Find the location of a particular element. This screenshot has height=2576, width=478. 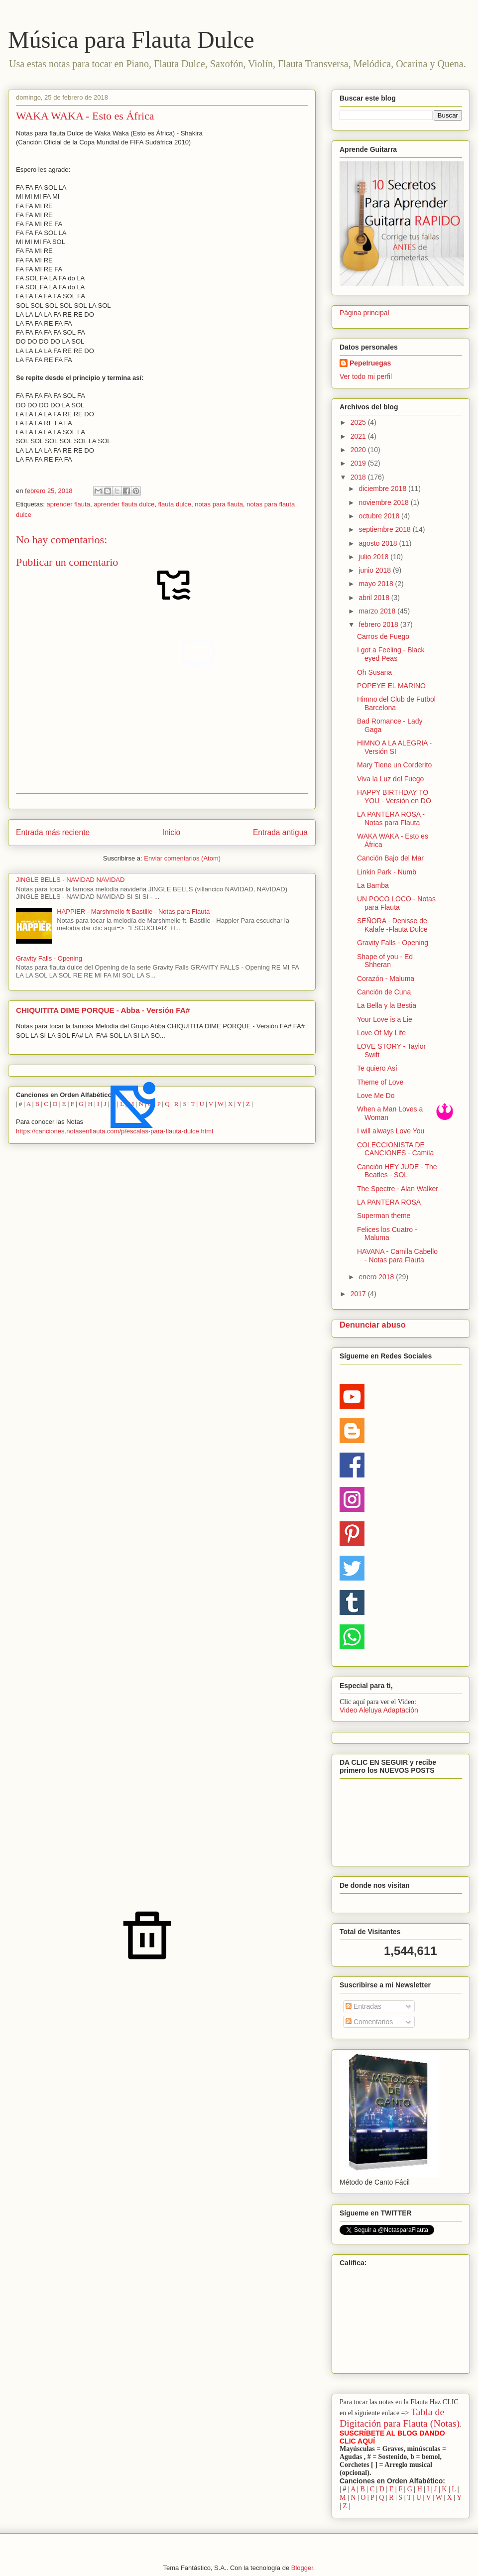

indicates air-dry or hang-dry clothing is located at coordinates (173, 585).